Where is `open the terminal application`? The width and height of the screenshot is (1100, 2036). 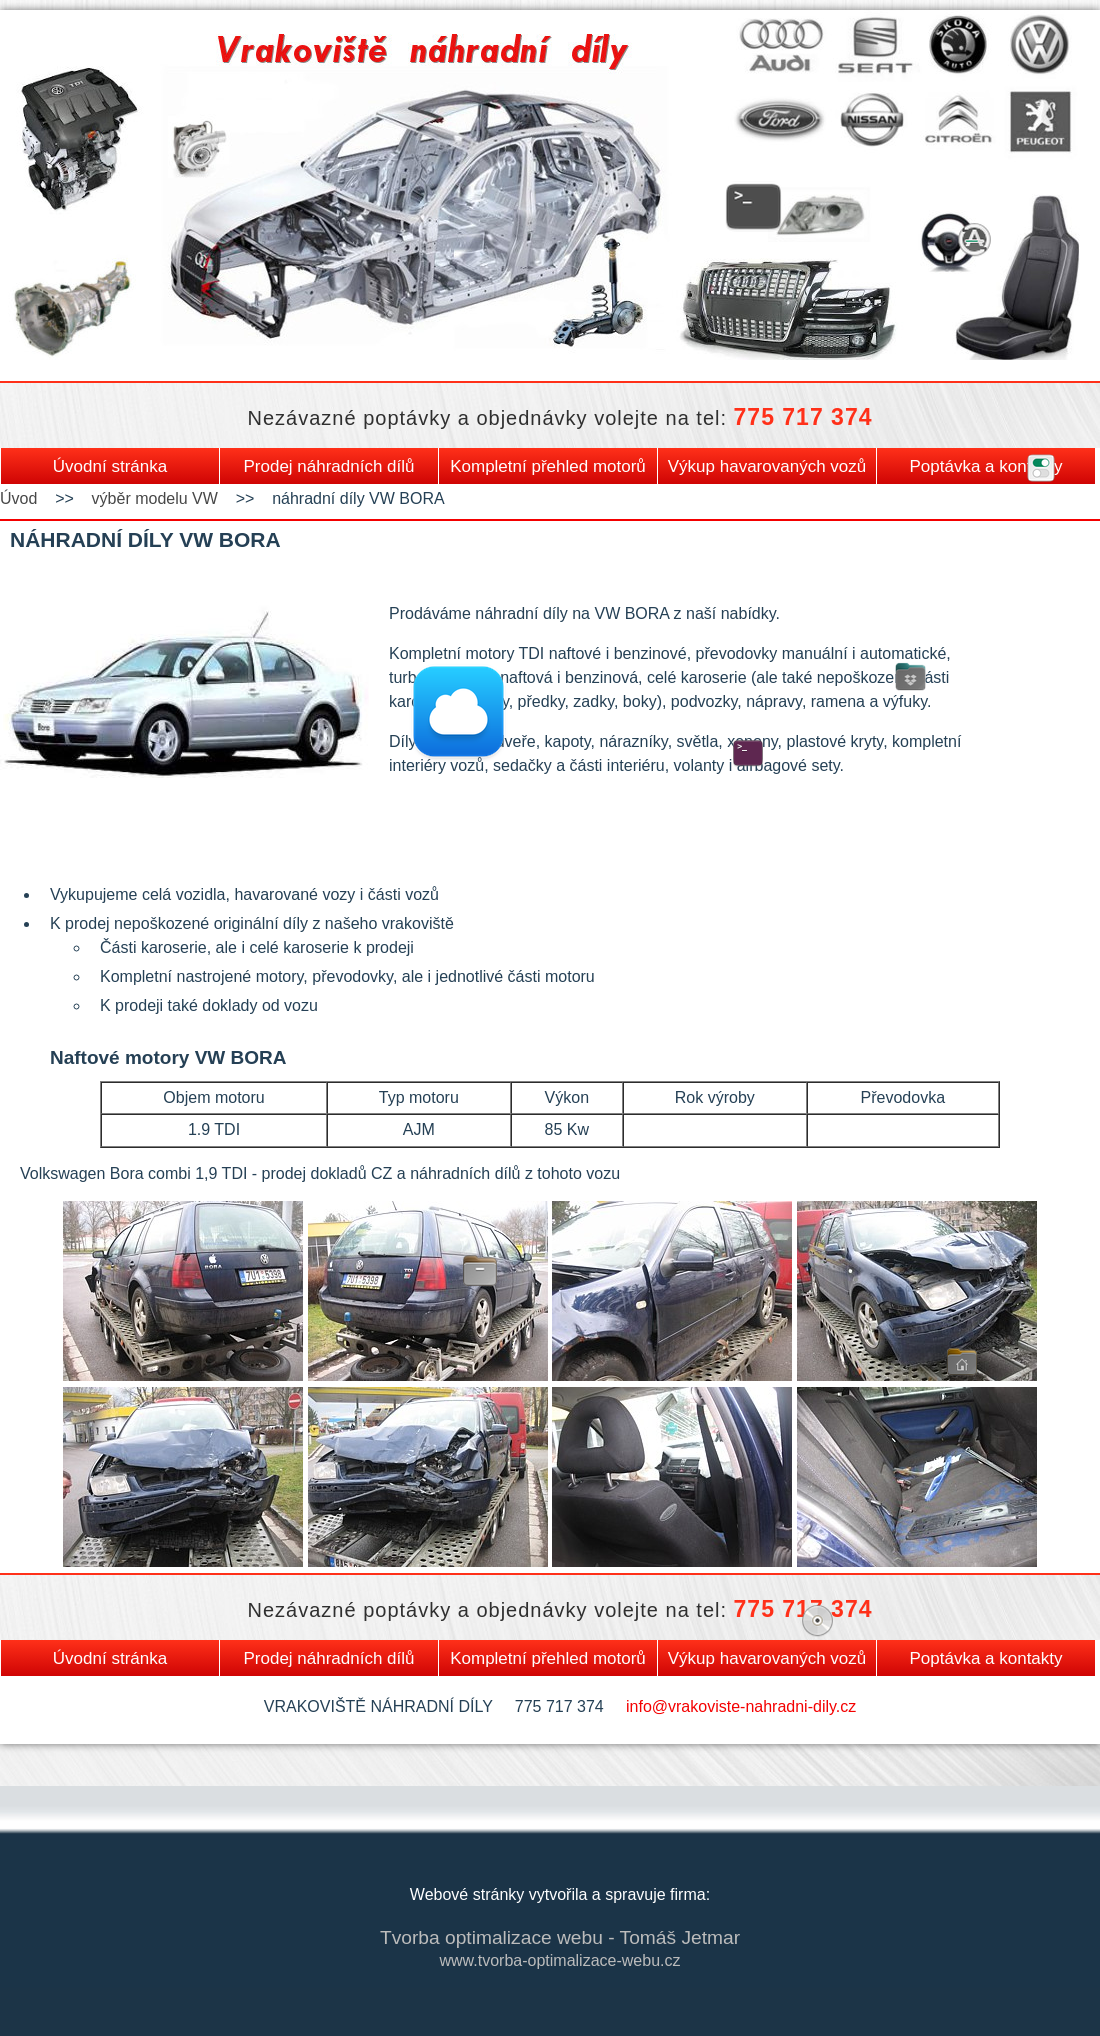
open the terminal application is located at coordinates (753, 206).